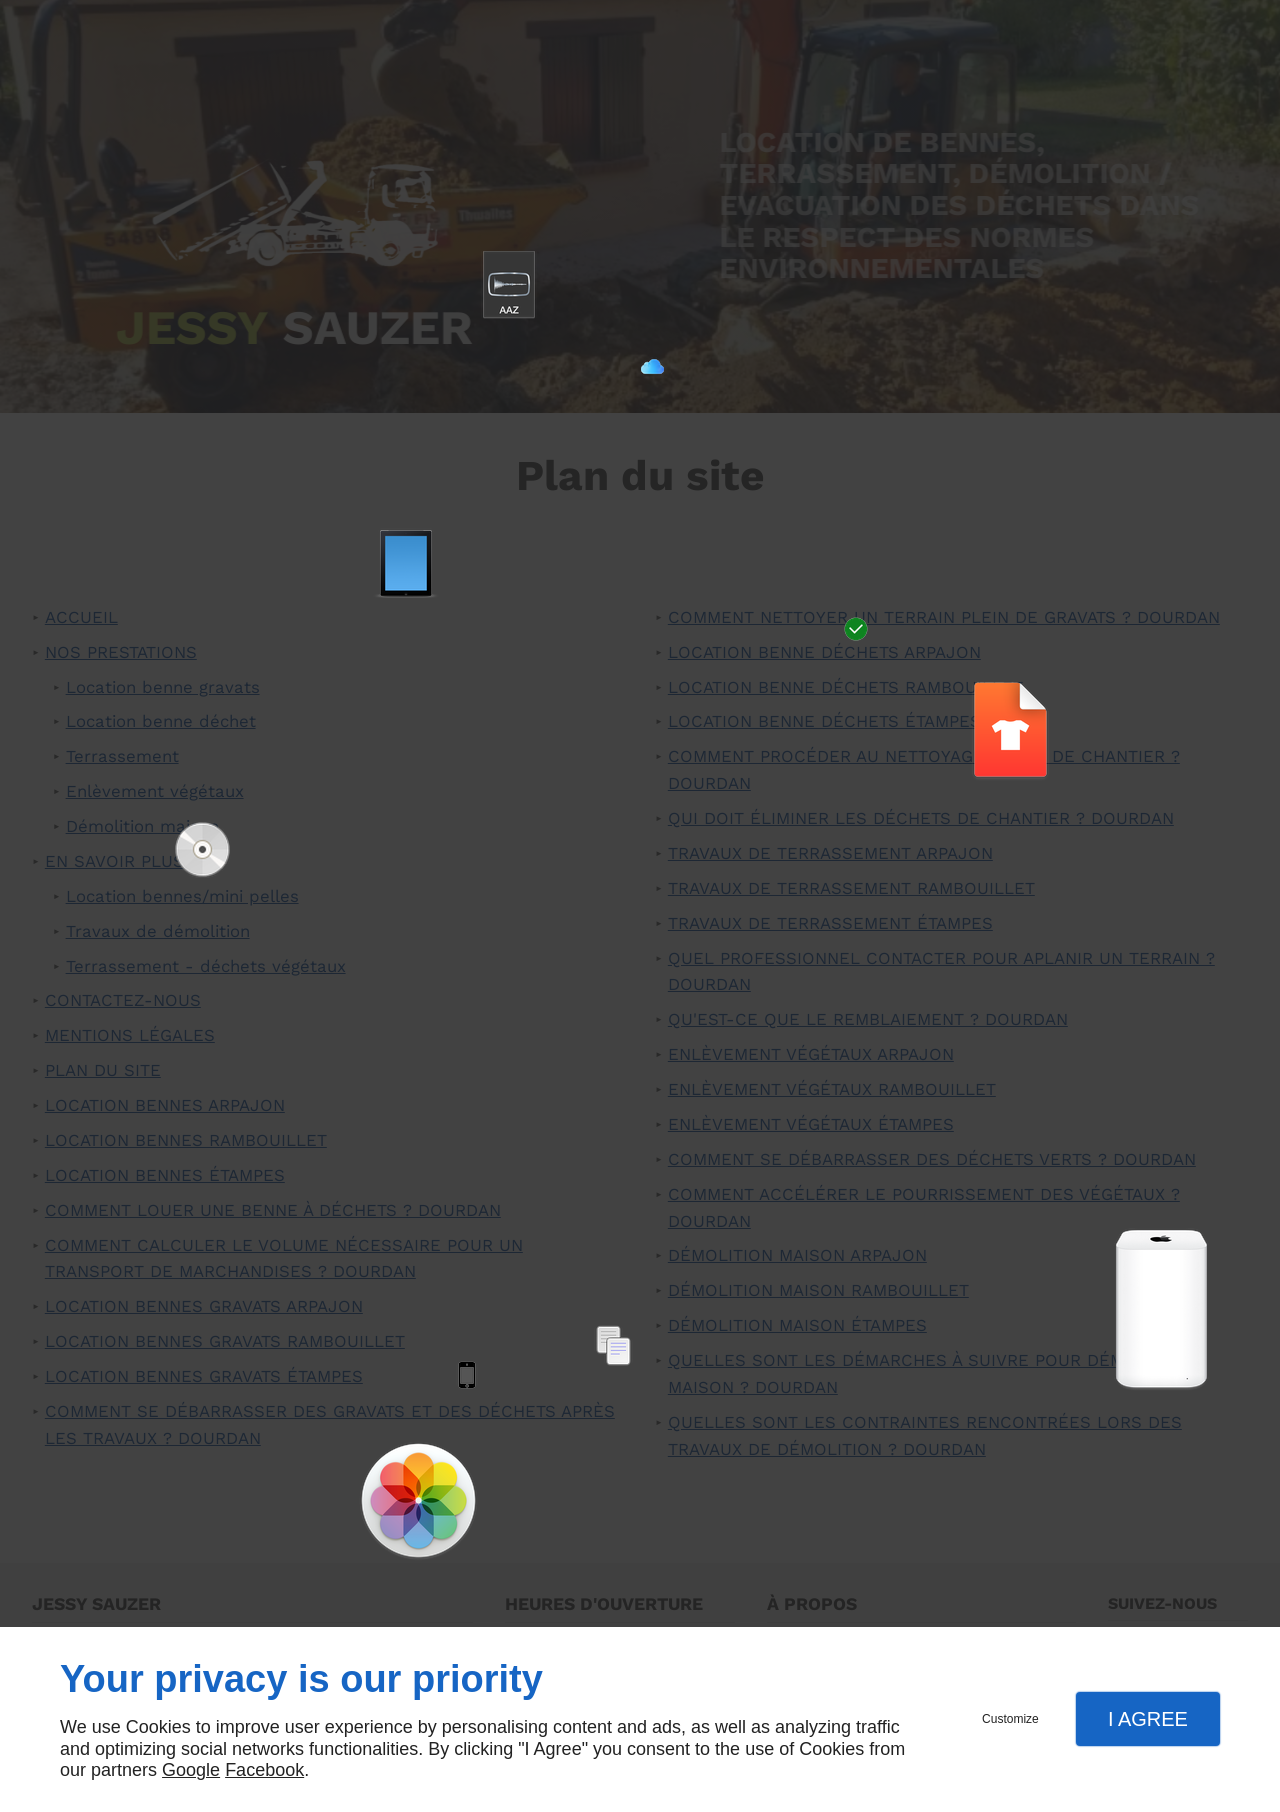  I want to click on indicates file has been successfully synced, so click(856, 629).